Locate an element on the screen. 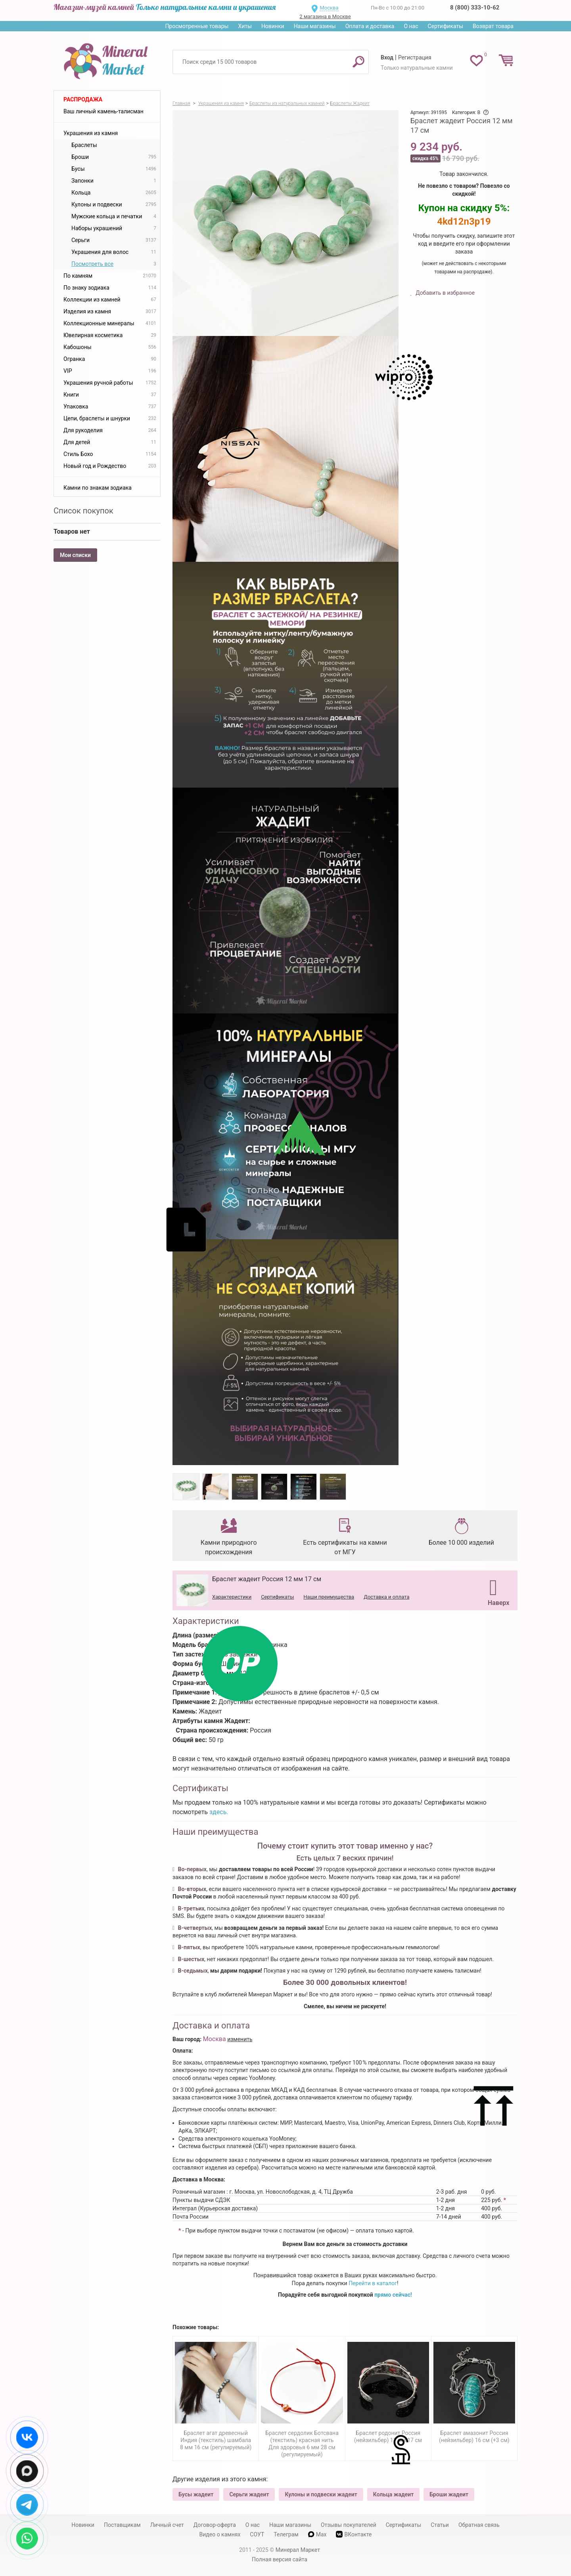 Image resolution: width=571 pixels, height=2576 pixels. view file version history is located at coordinates (186, 1229).